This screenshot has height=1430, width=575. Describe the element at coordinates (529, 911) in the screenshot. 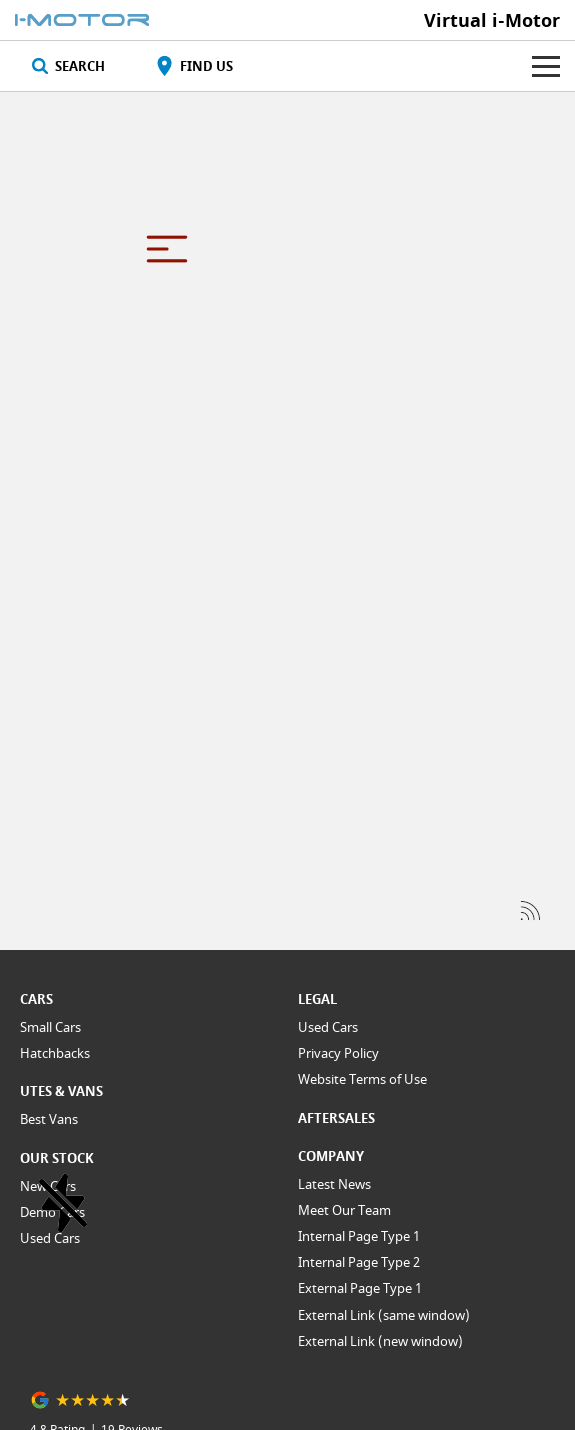

I see `subscribe to RSS feed` at that location.